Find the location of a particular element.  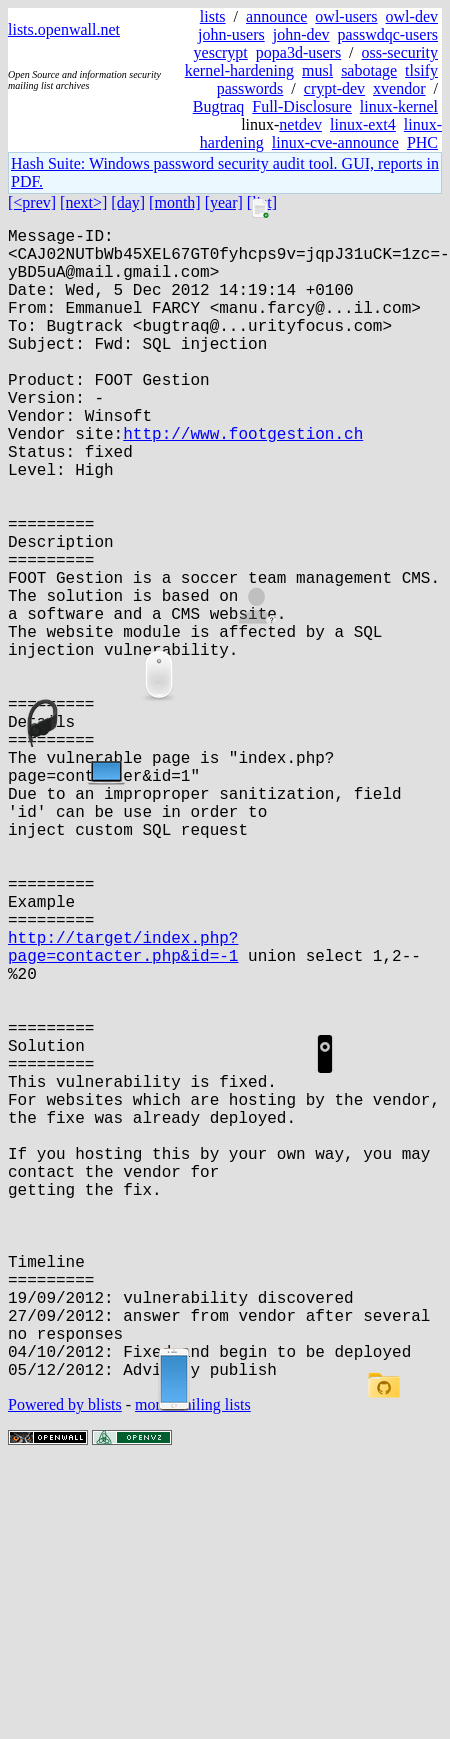

unknown or unidentified user account is located at coordinates (256, 605).